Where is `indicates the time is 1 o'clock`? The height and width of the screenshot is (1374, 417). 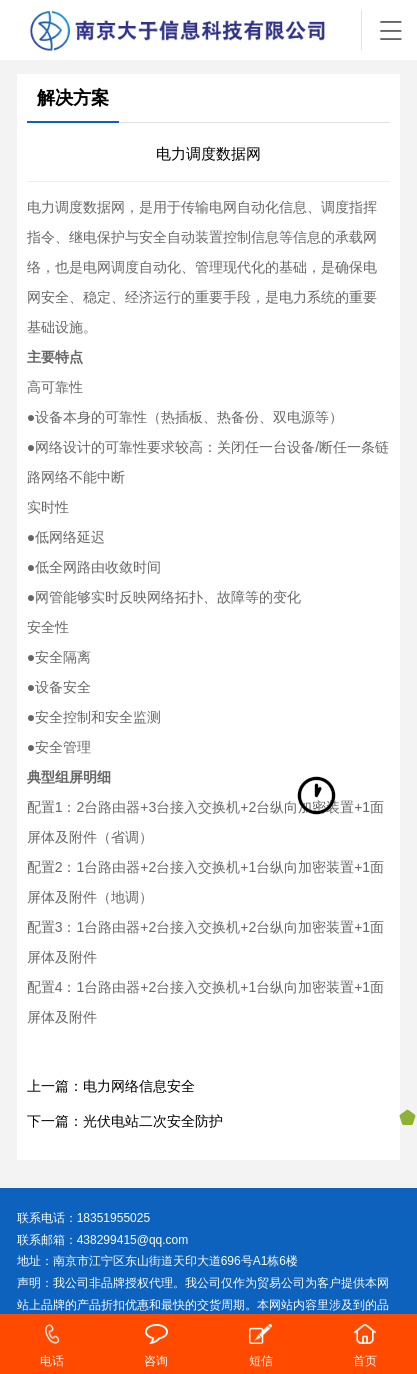 indicates the time is 1 o'clock is located at coordinates (316, 795).